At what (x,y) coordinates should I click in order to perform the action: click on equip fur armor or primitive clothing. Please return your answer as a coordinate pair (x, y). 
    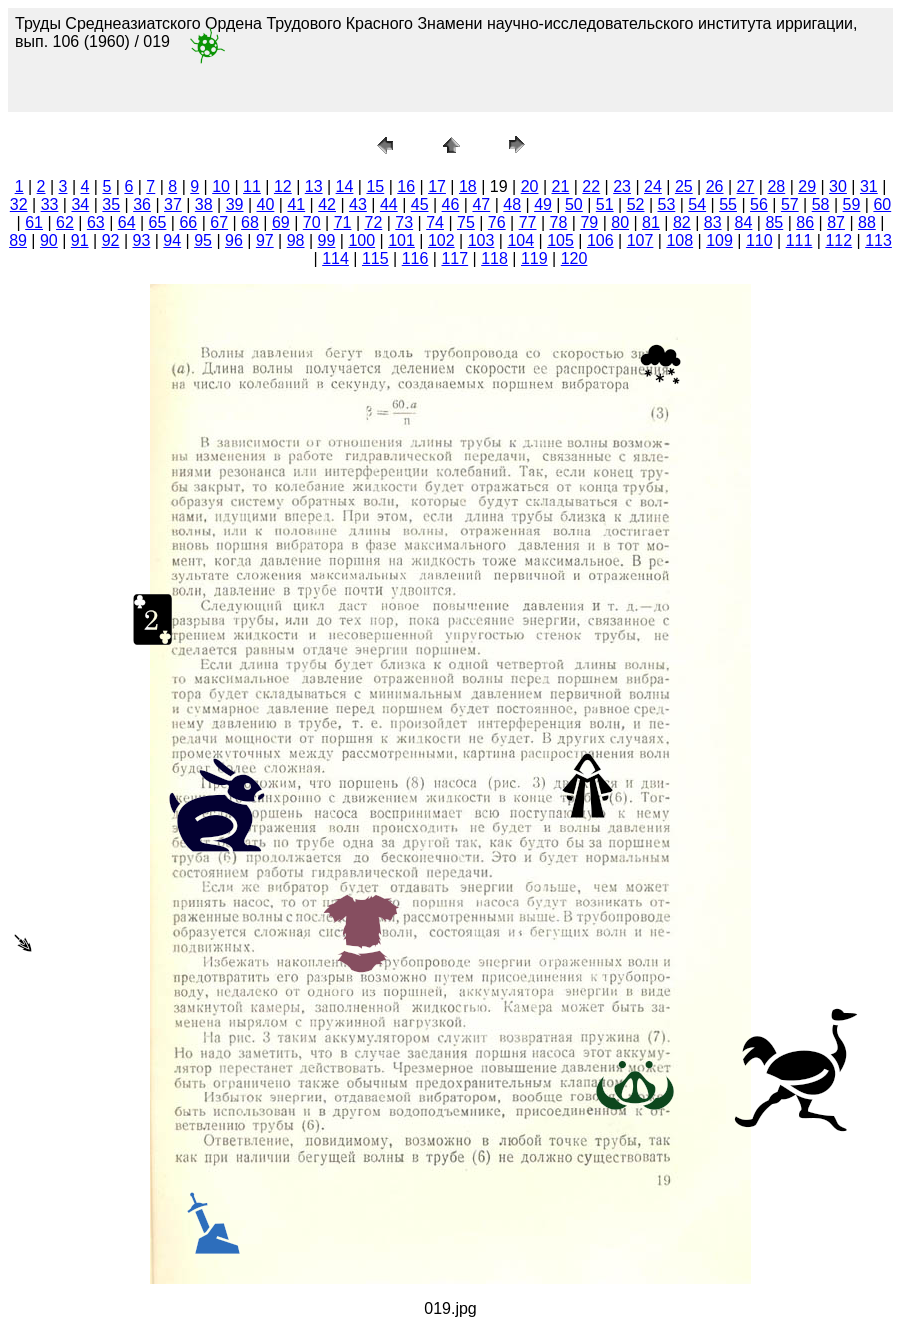
    Looking at the image, I should click on (361, 933).